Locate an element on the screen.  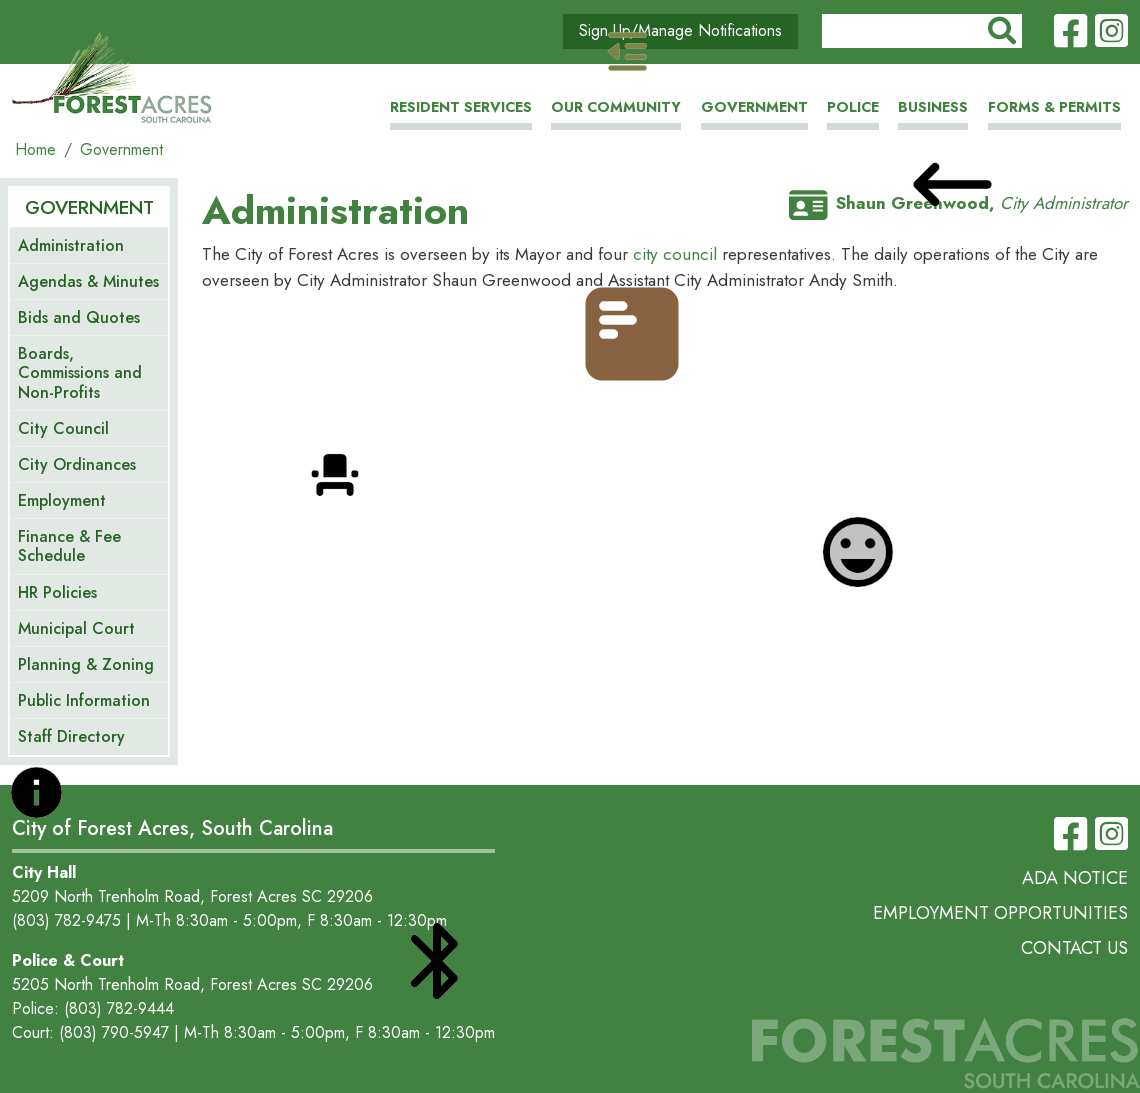
add an emoji or reaction is located at coordinates (858, 552).